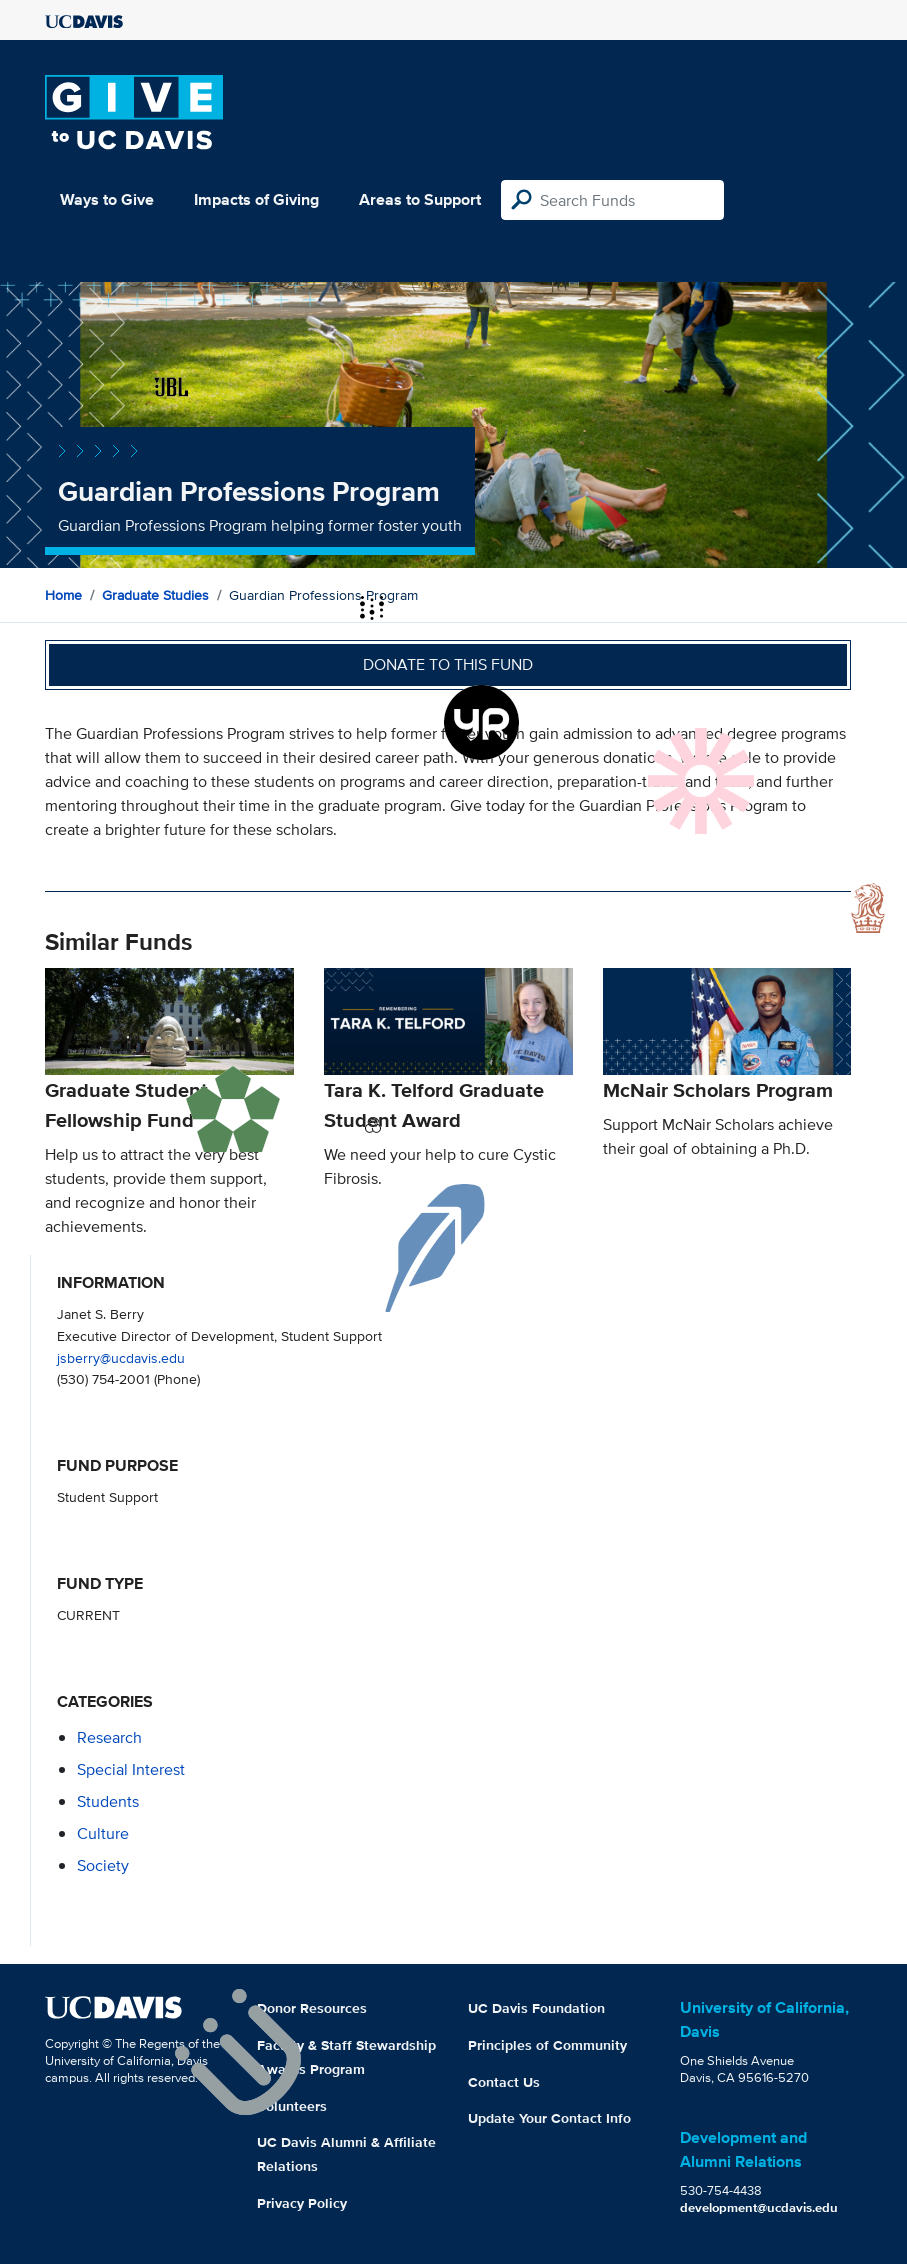 The height and width of the screenshot is (2264, 907). Describe the element at coordinates (372, 608) in the screenshot. I see `open weights & biases dashboard` at that location.